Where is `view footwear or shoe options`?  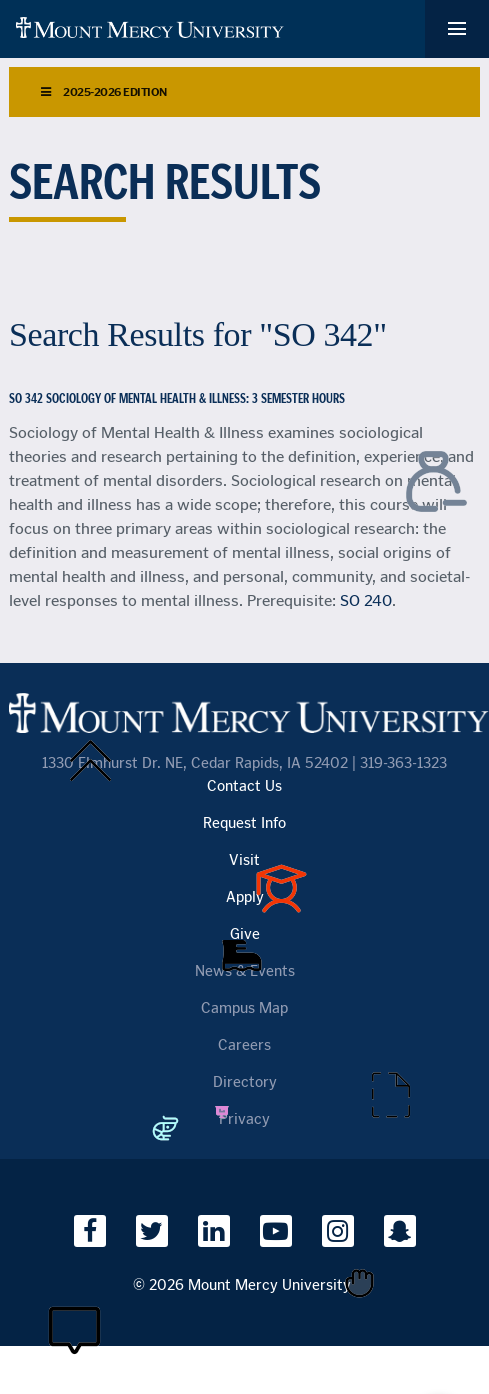 view footwear or shoe options is located at coordinates (240, 955).